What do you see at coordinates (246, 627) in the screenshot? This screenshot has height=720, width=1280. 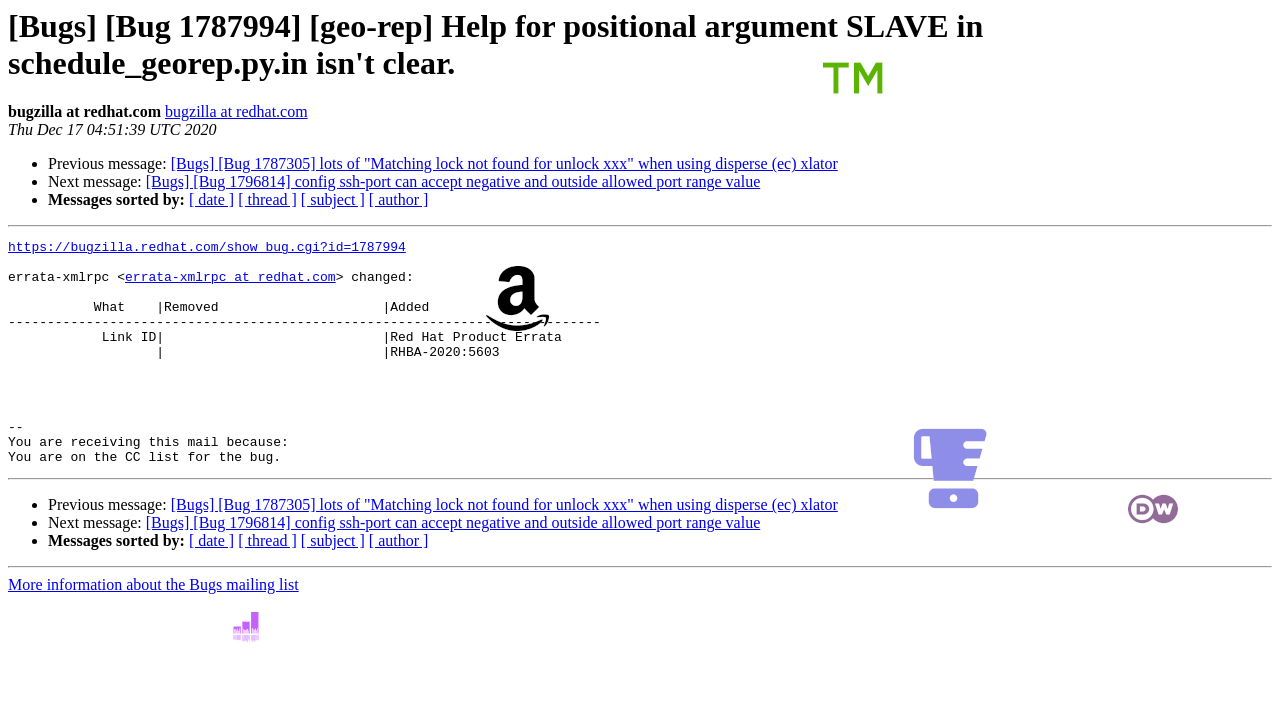 I see `open soundcharts music analytics platform` at bounding box center [246, 627].